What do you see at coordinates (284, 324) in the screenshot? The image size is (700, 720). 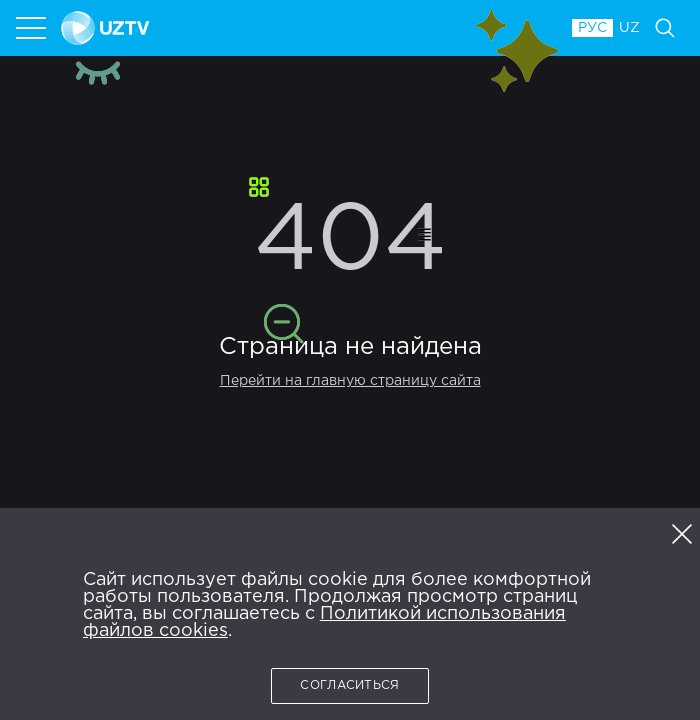 I see `zoom out to see more content` at bounding box center [284, 324].